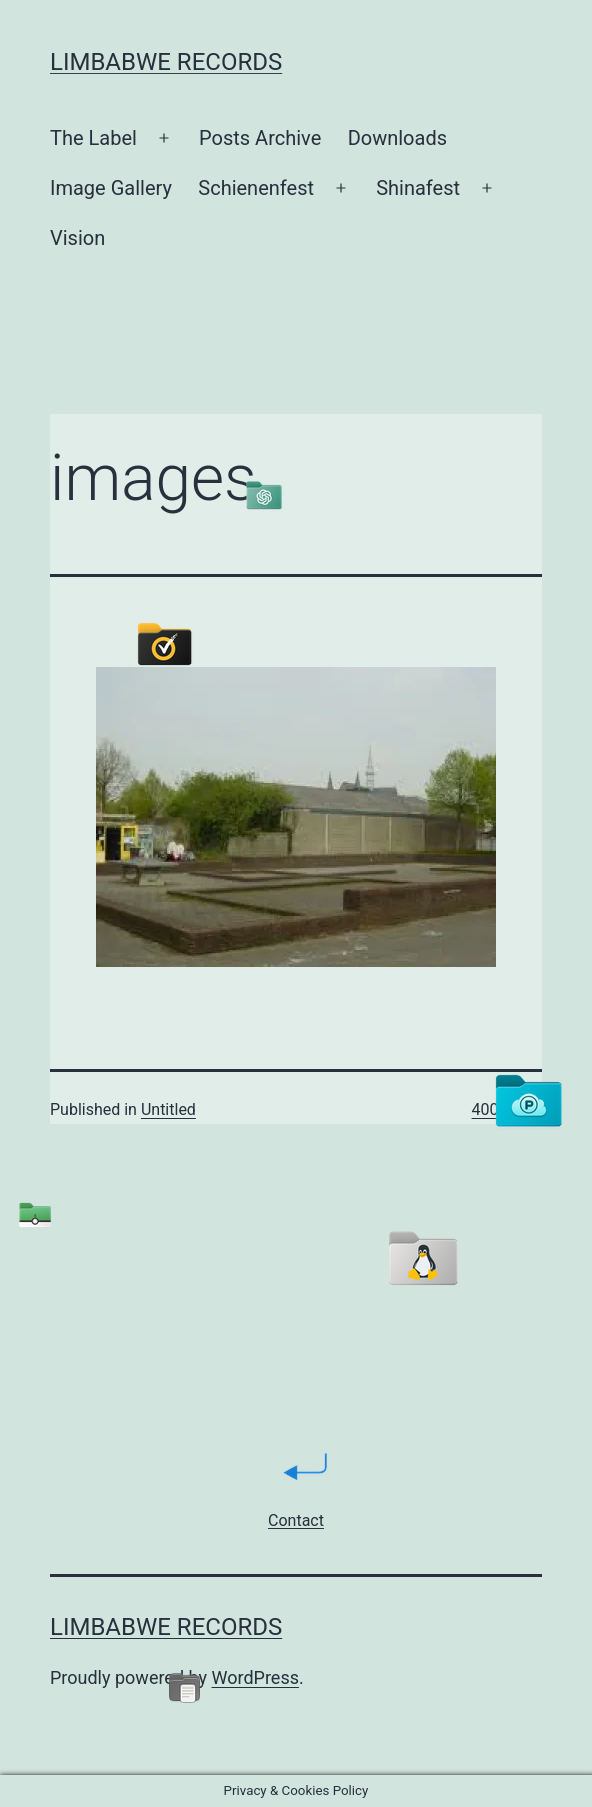 The image size is (592, 1807). I want to click on open pCloud folder, so click(528, 1102).